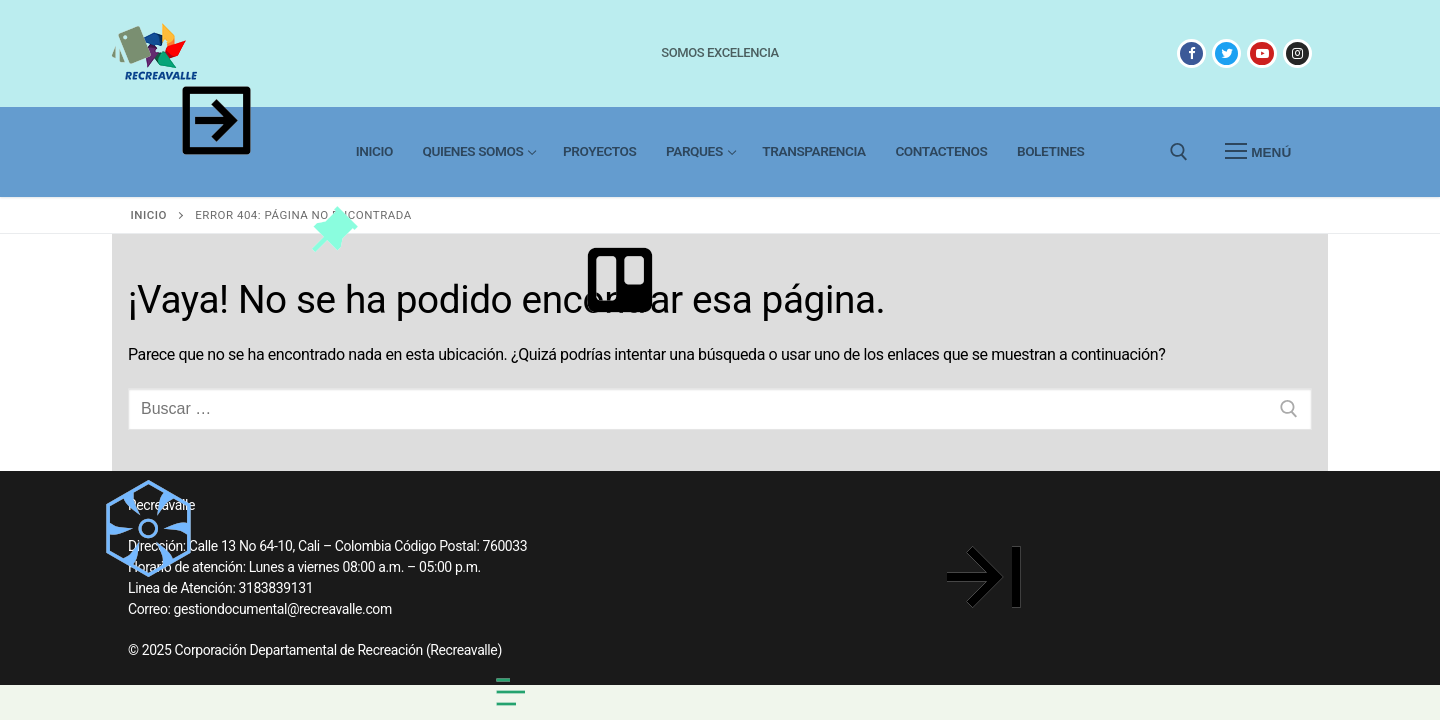 Image resolution: width=1440 pixels, height=720 pixels. I want to click on collapse panel to the right, so click(986, 577).